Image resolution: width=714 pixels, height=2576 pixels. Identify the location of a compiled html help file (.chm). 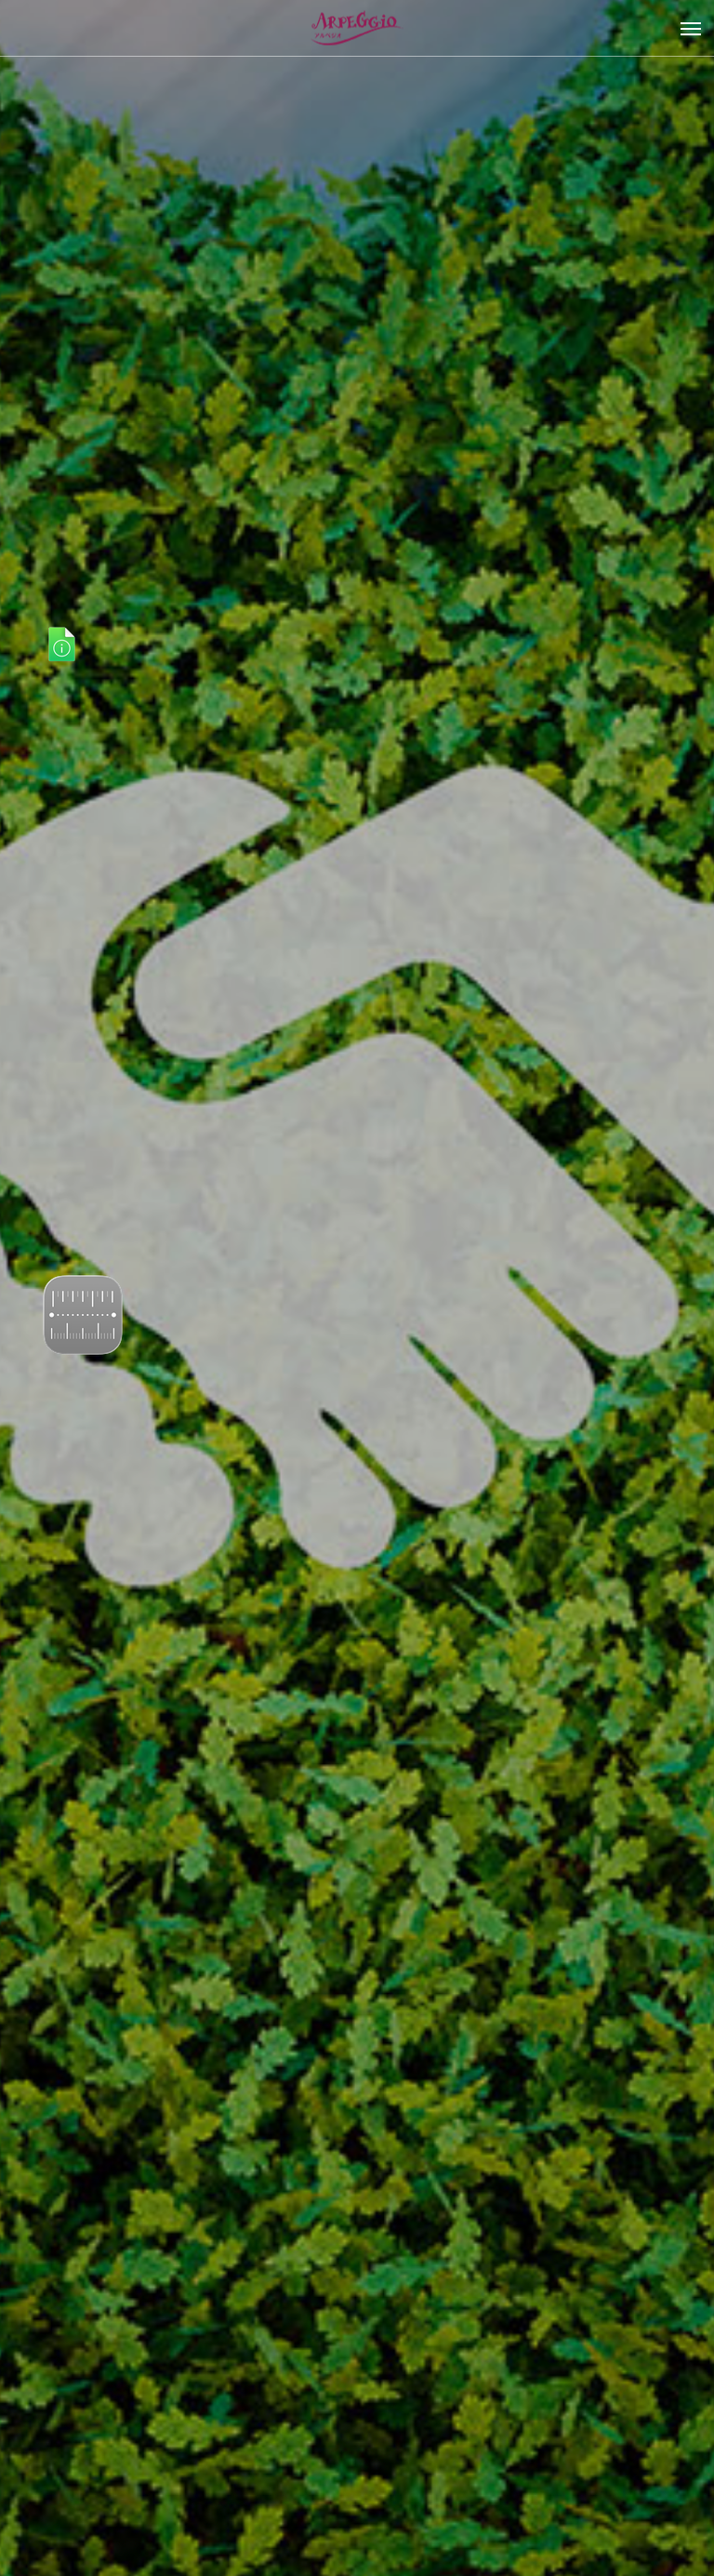
(61, 644).